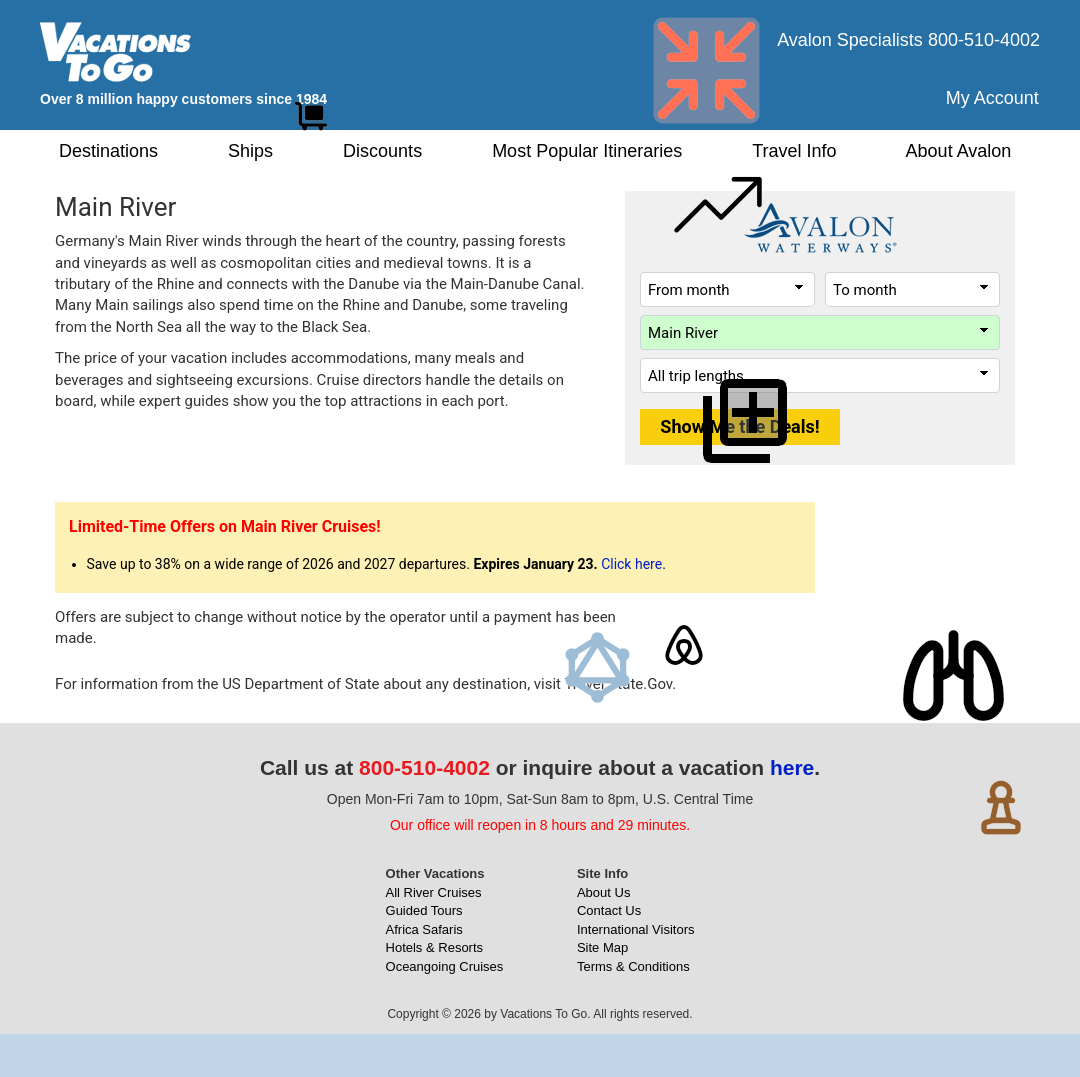  What do you see at coordinates (745, 421) in the screenshot?
I see `add a new photo to your collection` at bounding box center [745, 421].